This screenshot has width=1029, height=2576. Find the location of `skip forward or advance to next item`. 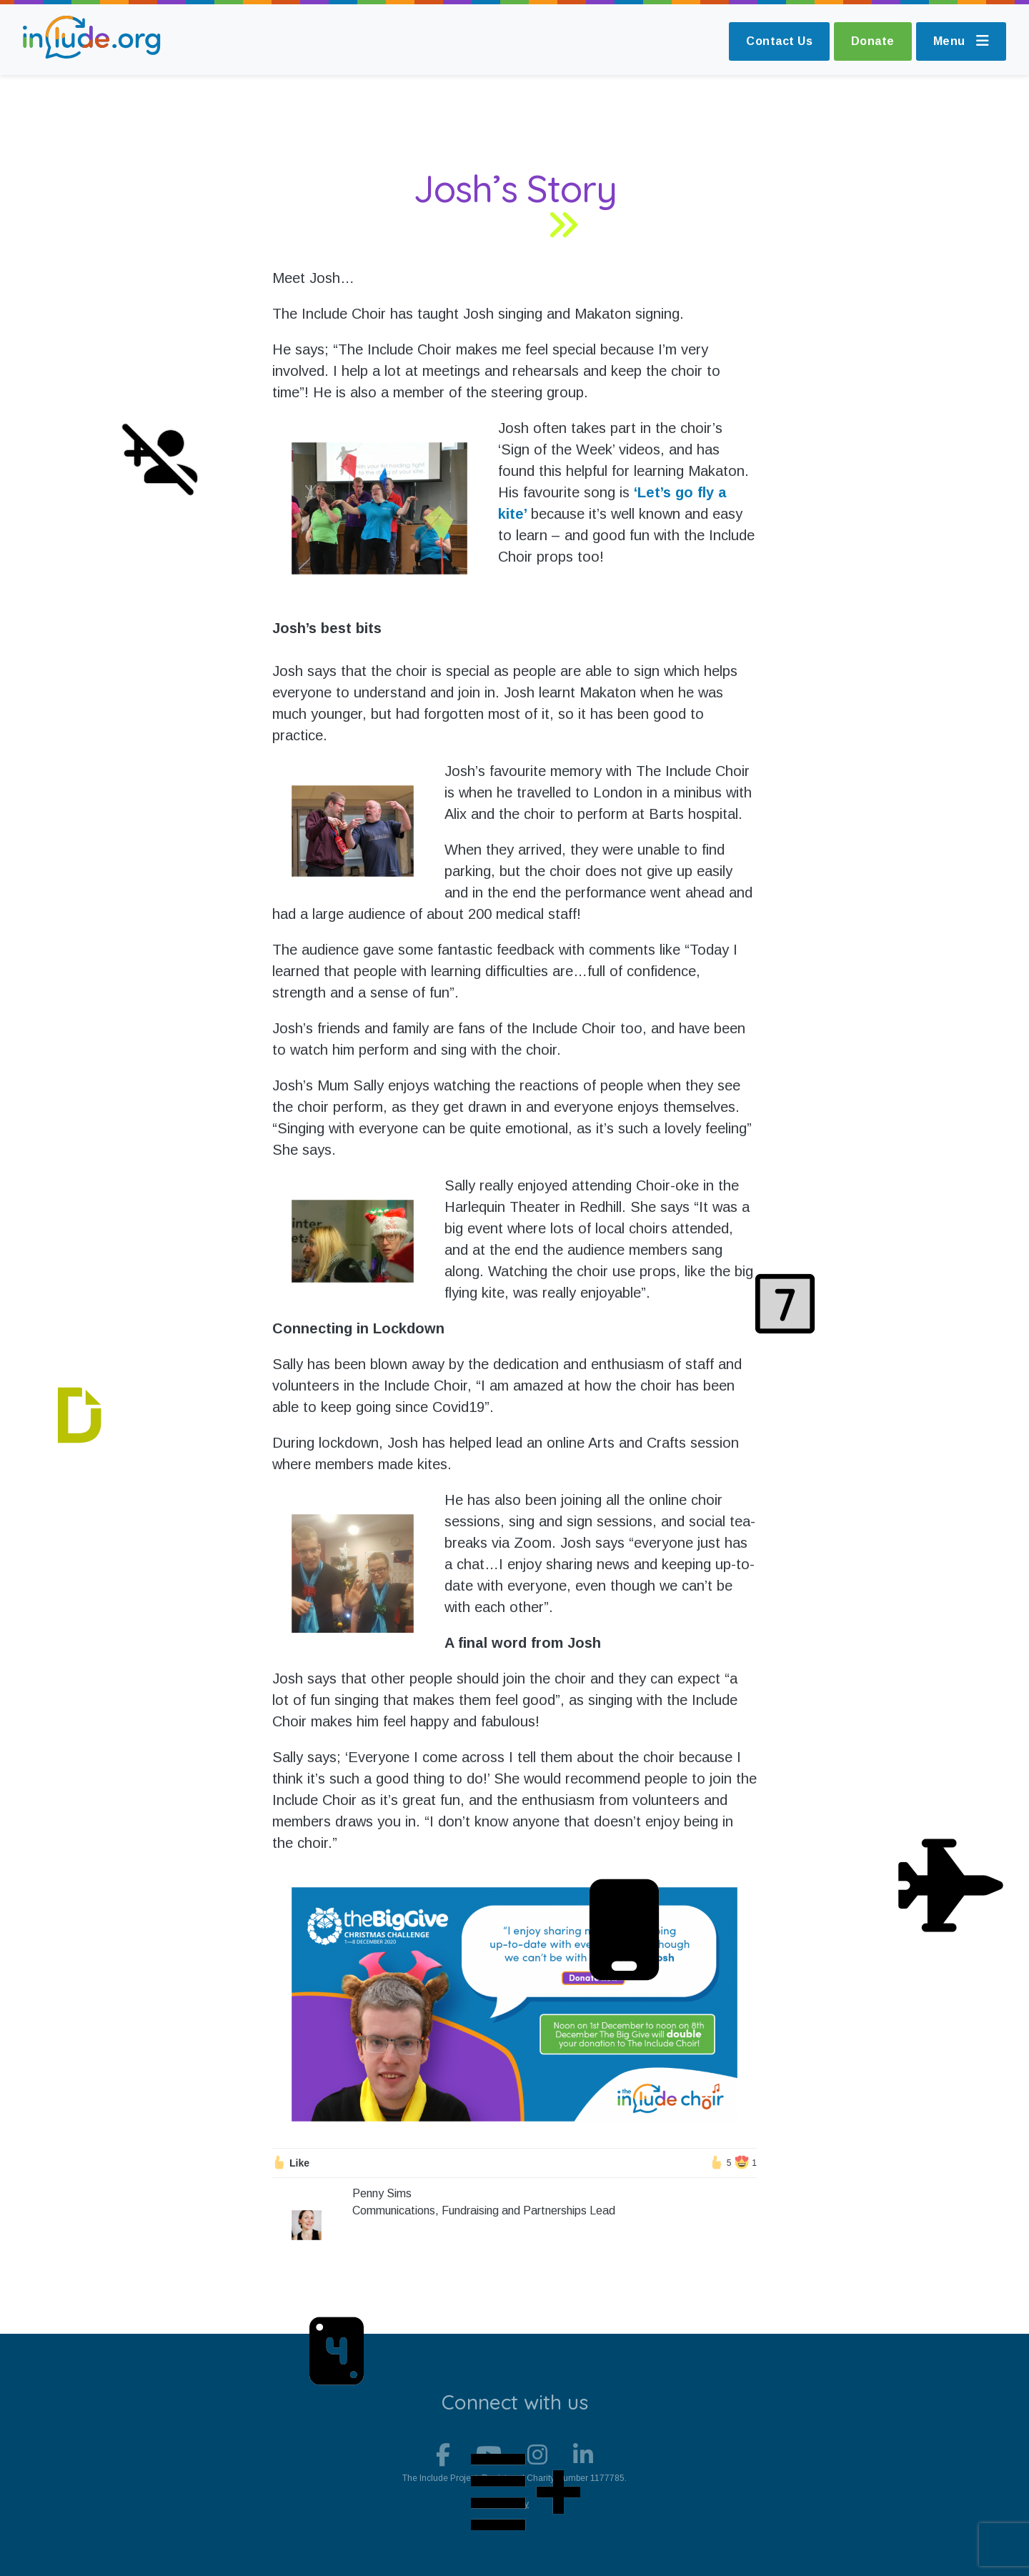

skip forward or advance to next item is located at coordinates (562, 224).